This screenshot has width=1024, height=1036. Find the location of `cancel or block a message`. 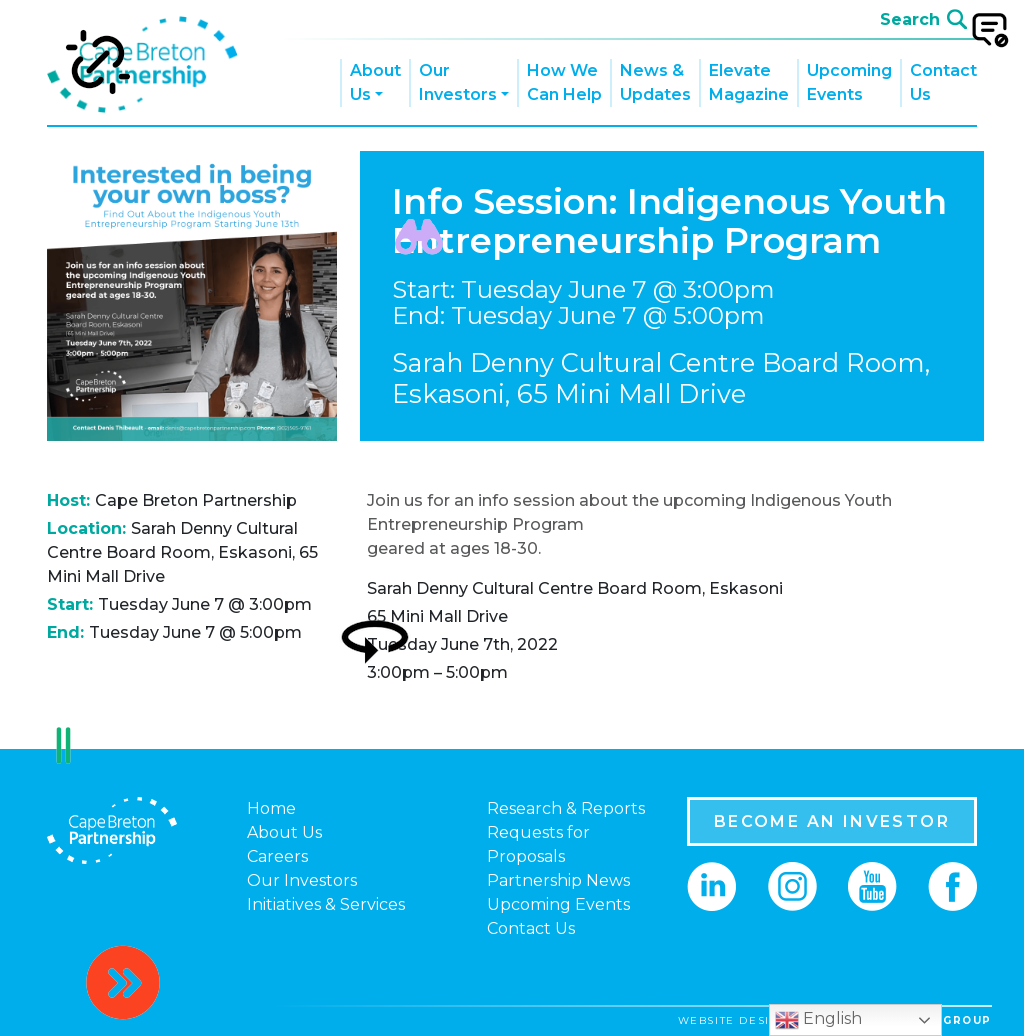

cancel or block a message is located at coordinates (989, 28).